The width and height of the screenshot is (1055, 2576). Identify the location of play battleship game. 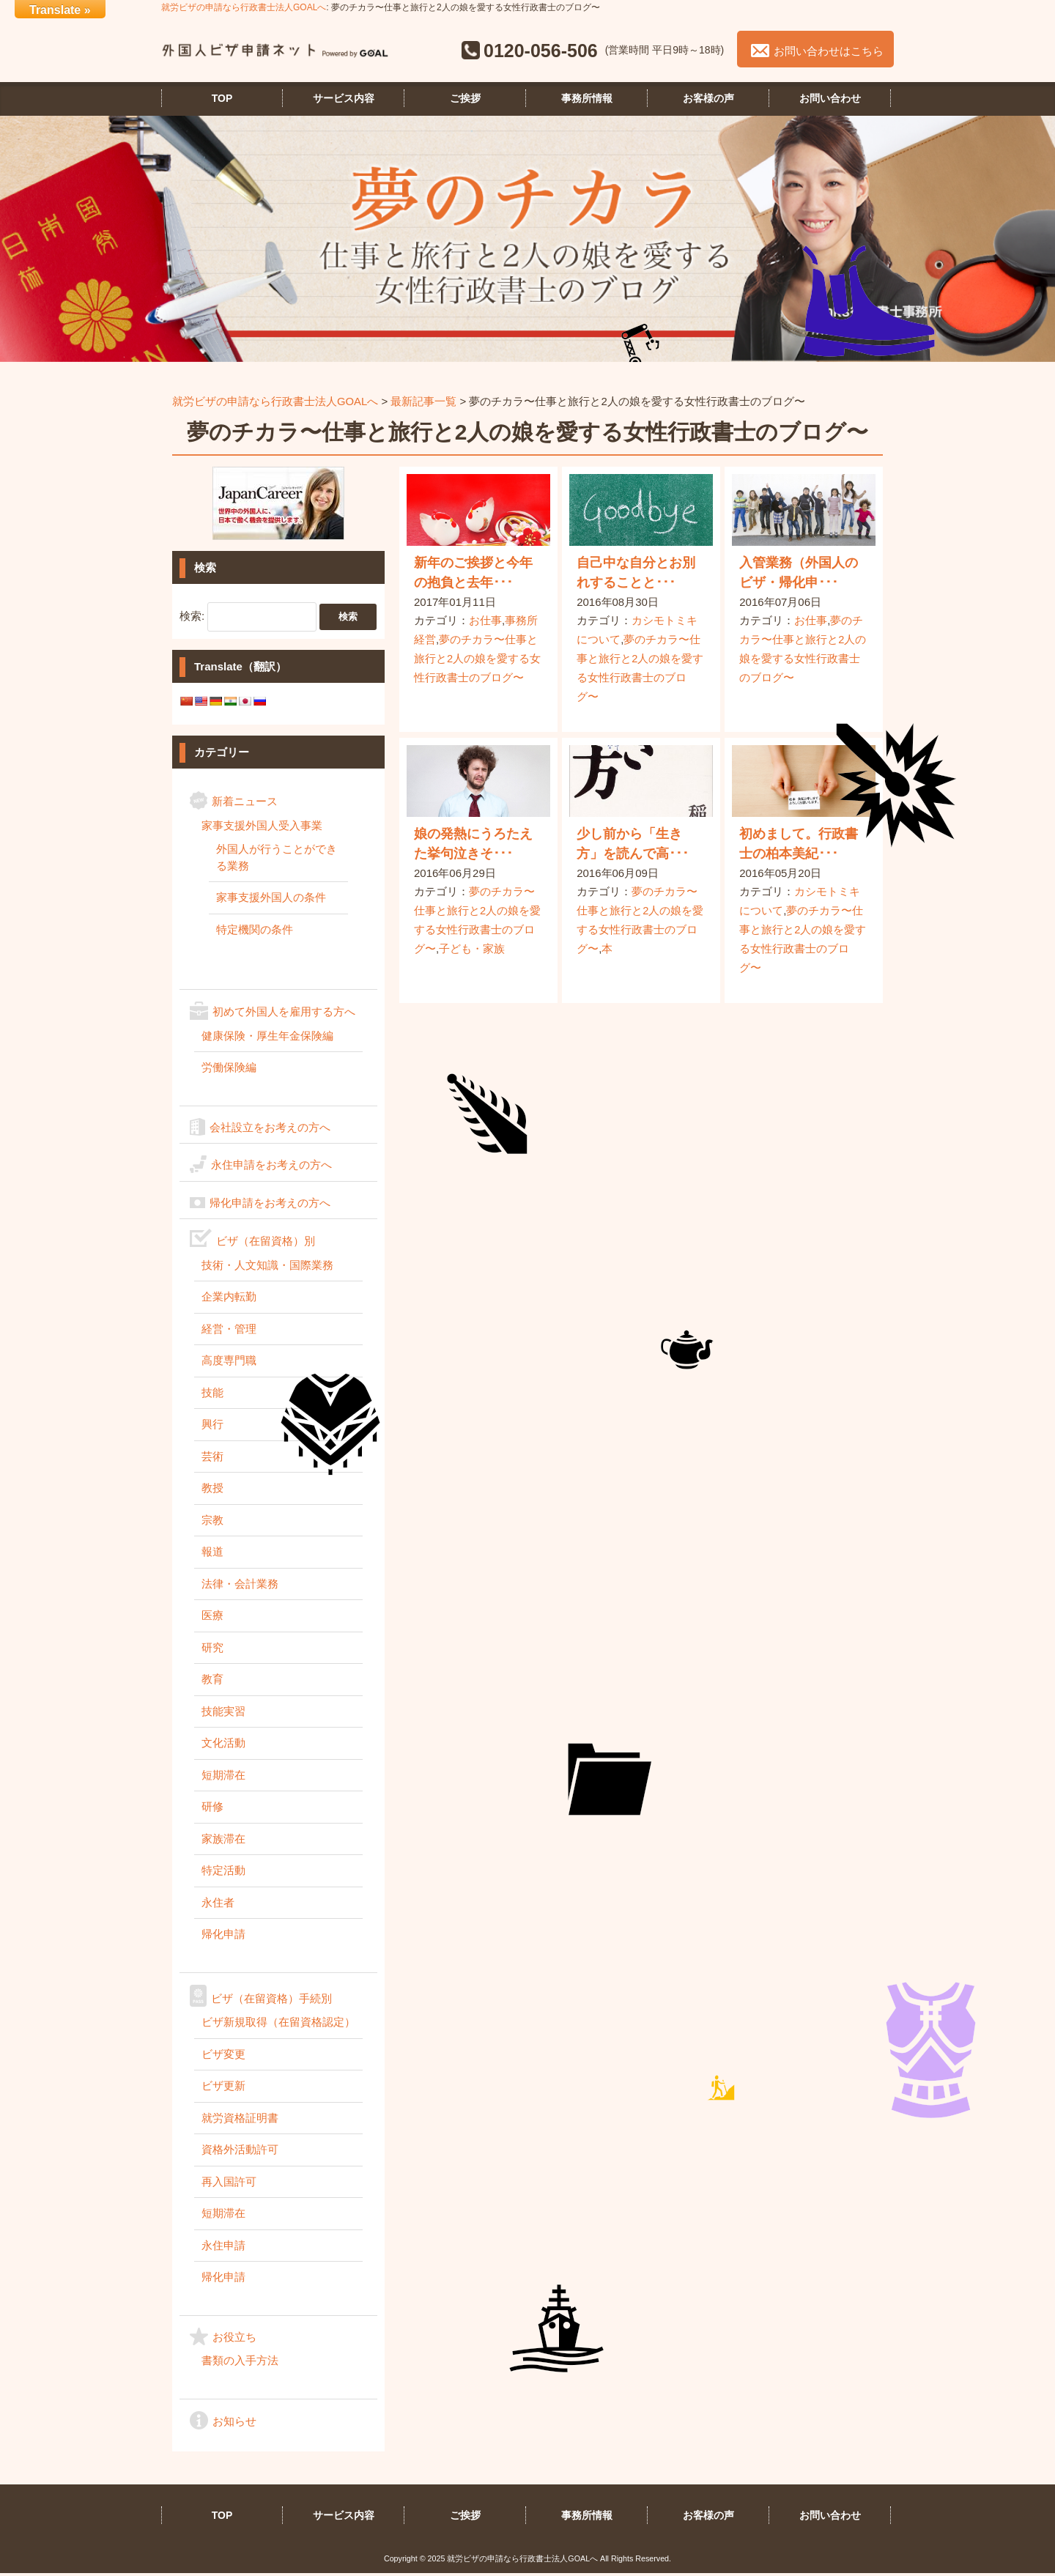
(559, 2332).